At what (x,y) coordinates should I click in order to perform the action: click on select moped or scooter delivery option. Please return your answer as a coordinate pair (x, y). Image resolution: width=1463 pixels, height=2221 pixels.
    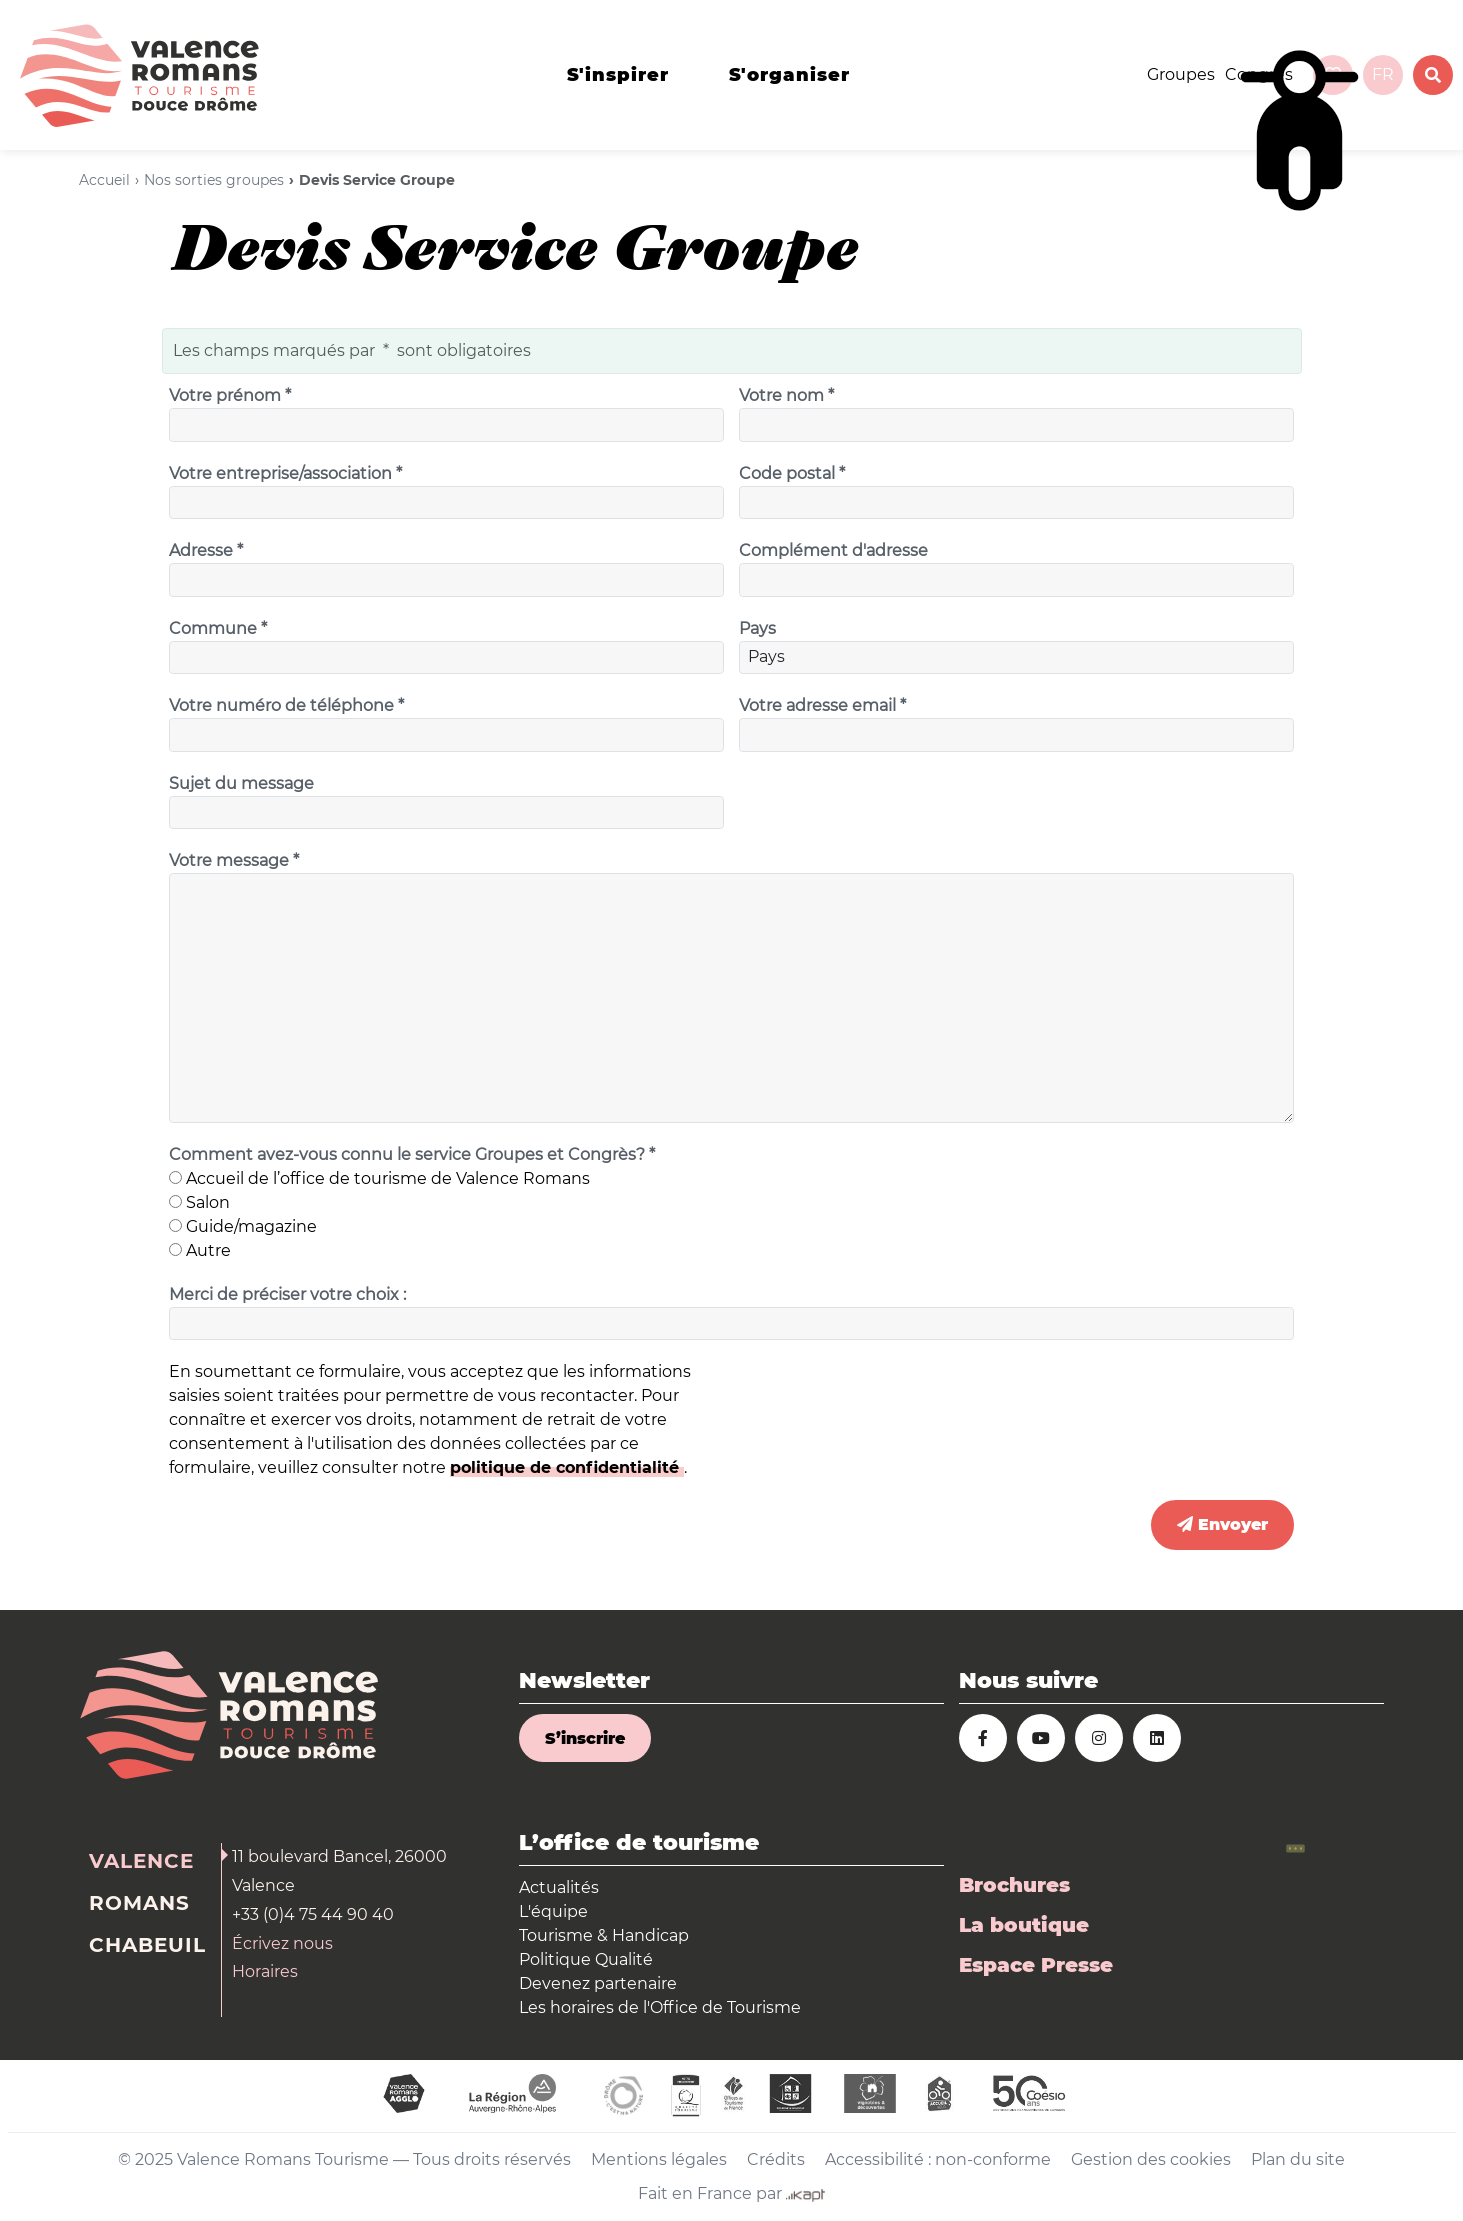
    Looking at the image, I should click on (1299, 130).